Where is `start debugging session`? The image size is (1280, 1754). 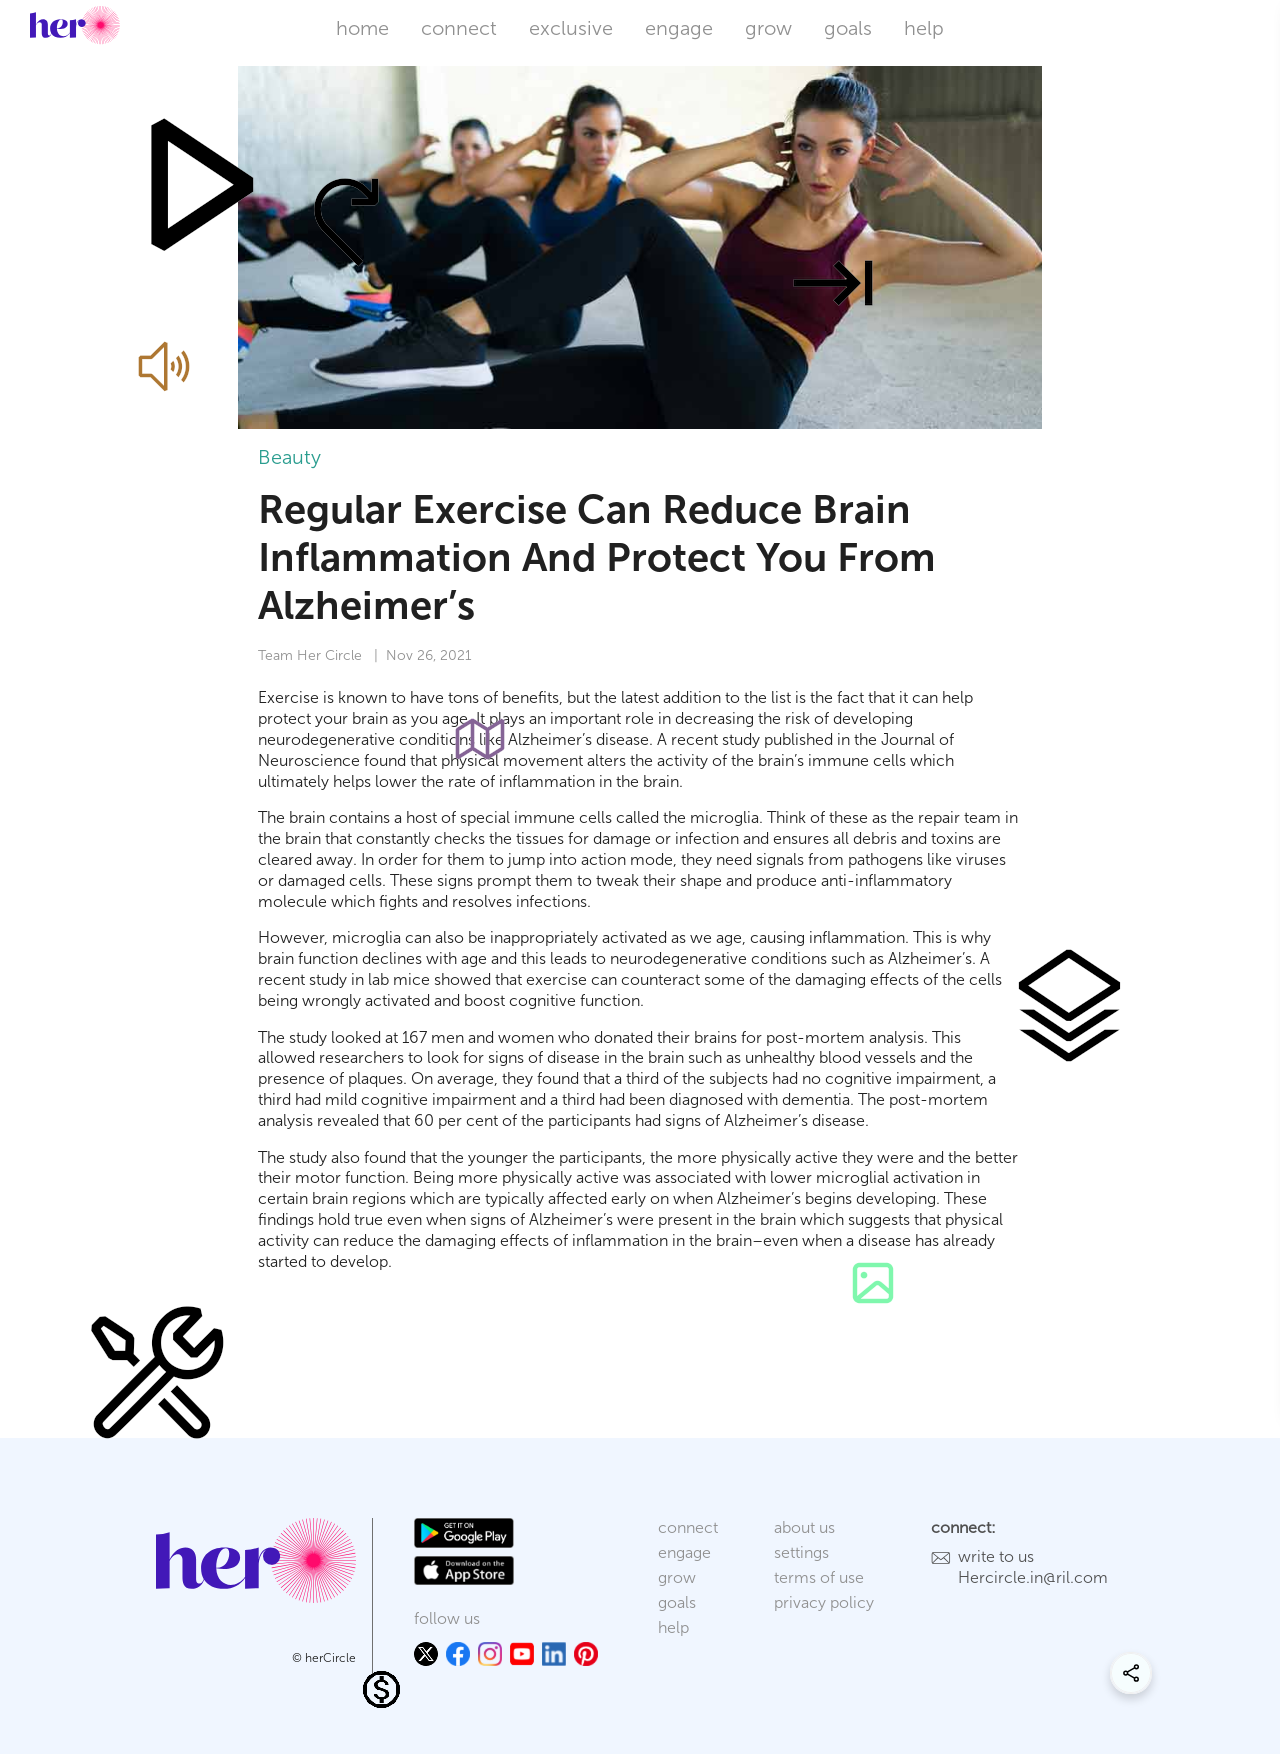
start debugging session is located at coordinates (193, 181).